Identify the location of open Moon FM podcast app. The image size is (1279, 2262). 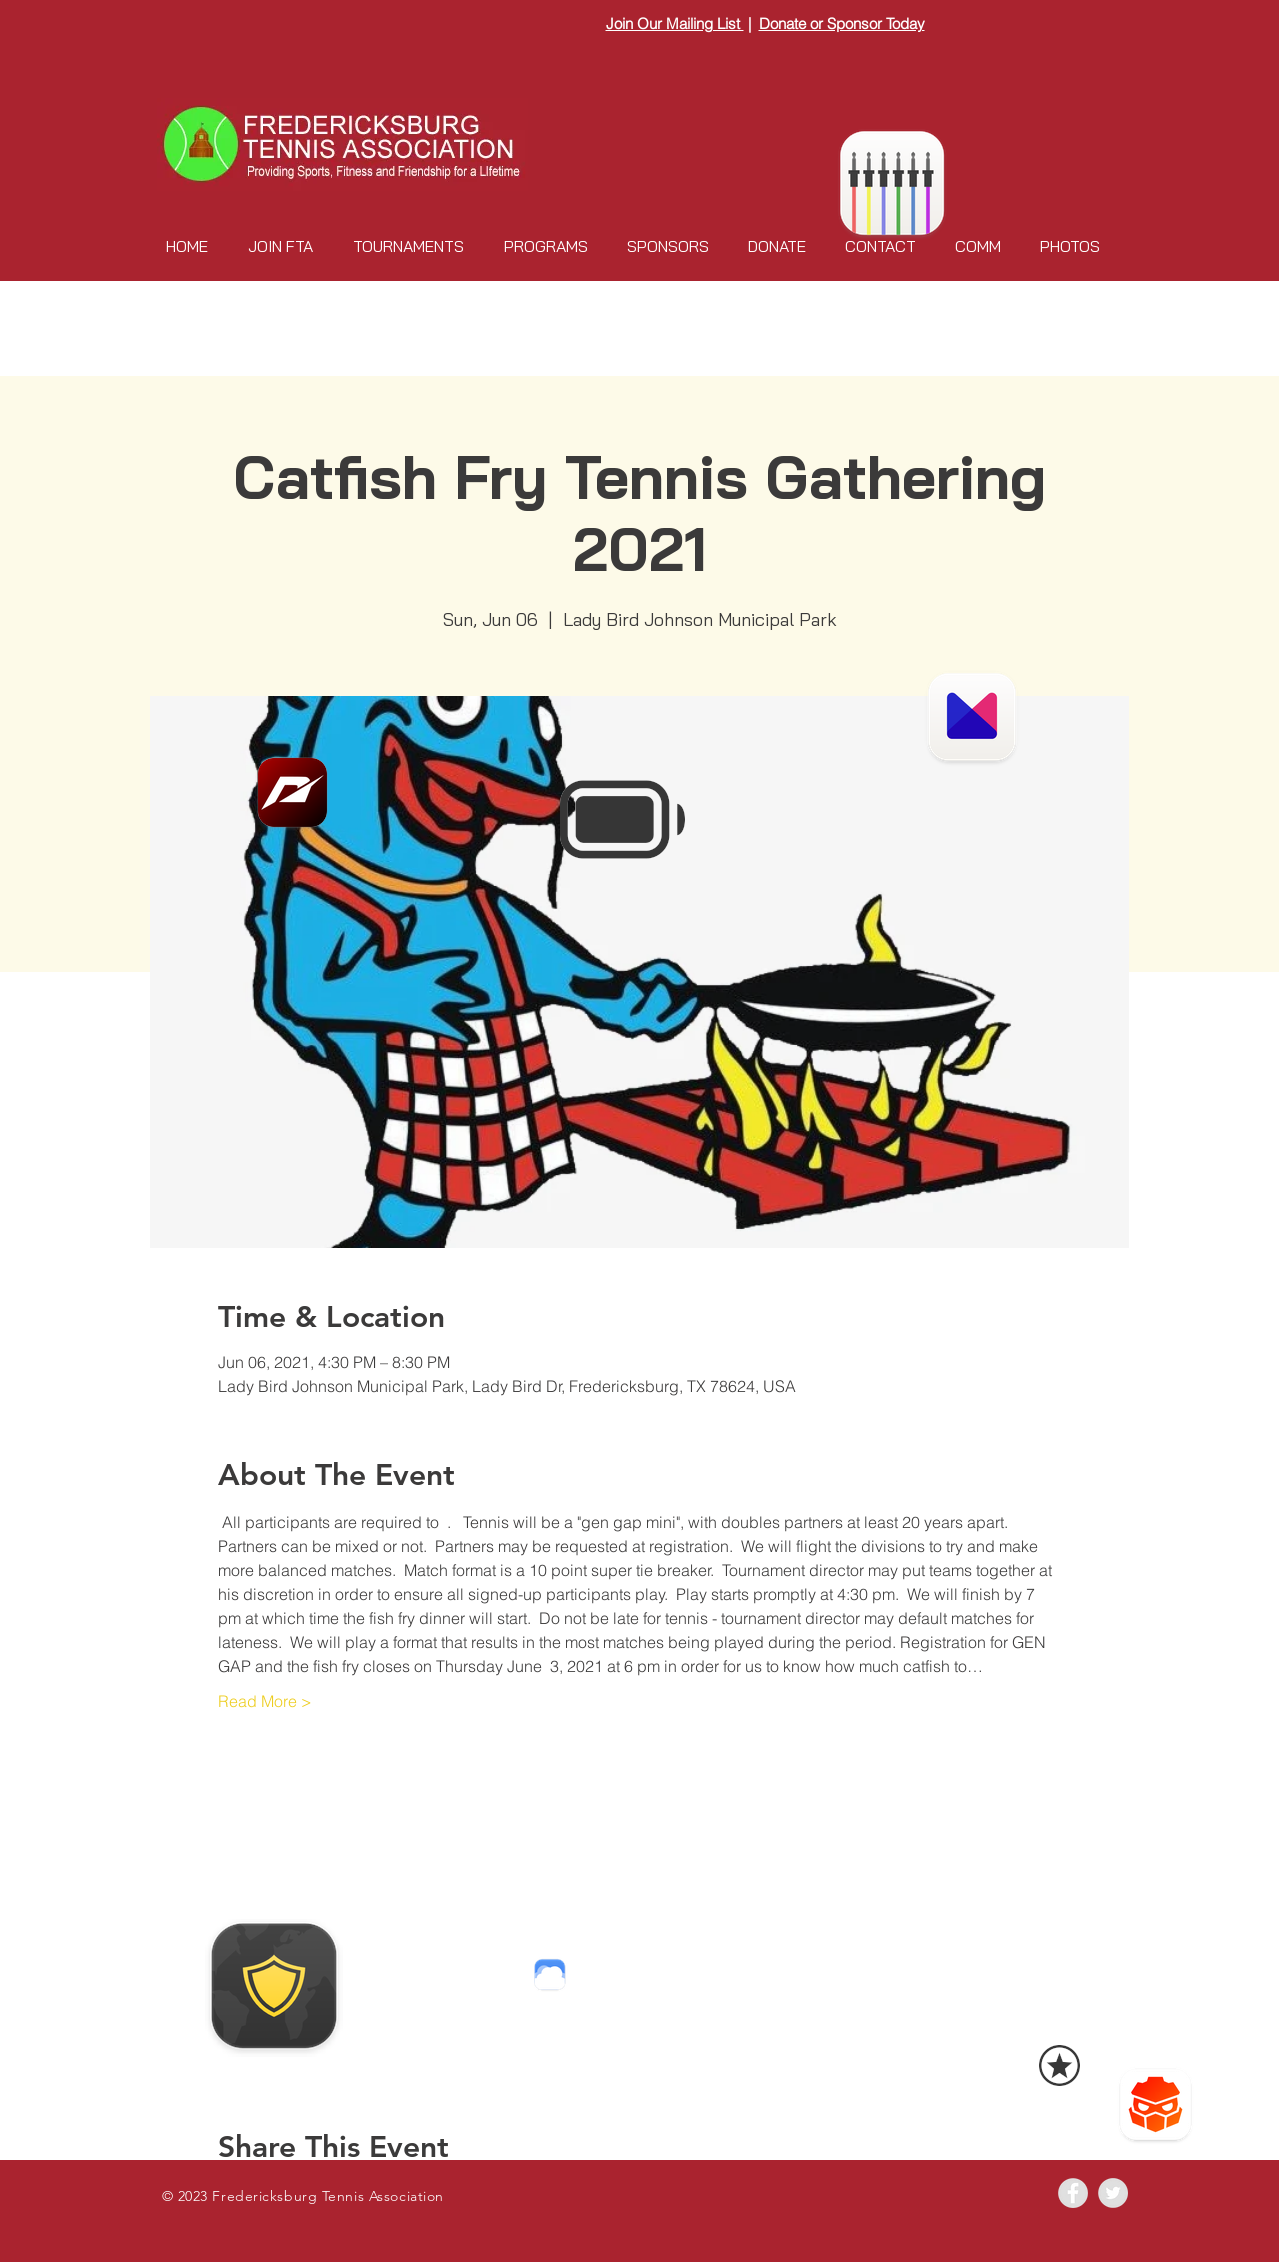
(972, 717).